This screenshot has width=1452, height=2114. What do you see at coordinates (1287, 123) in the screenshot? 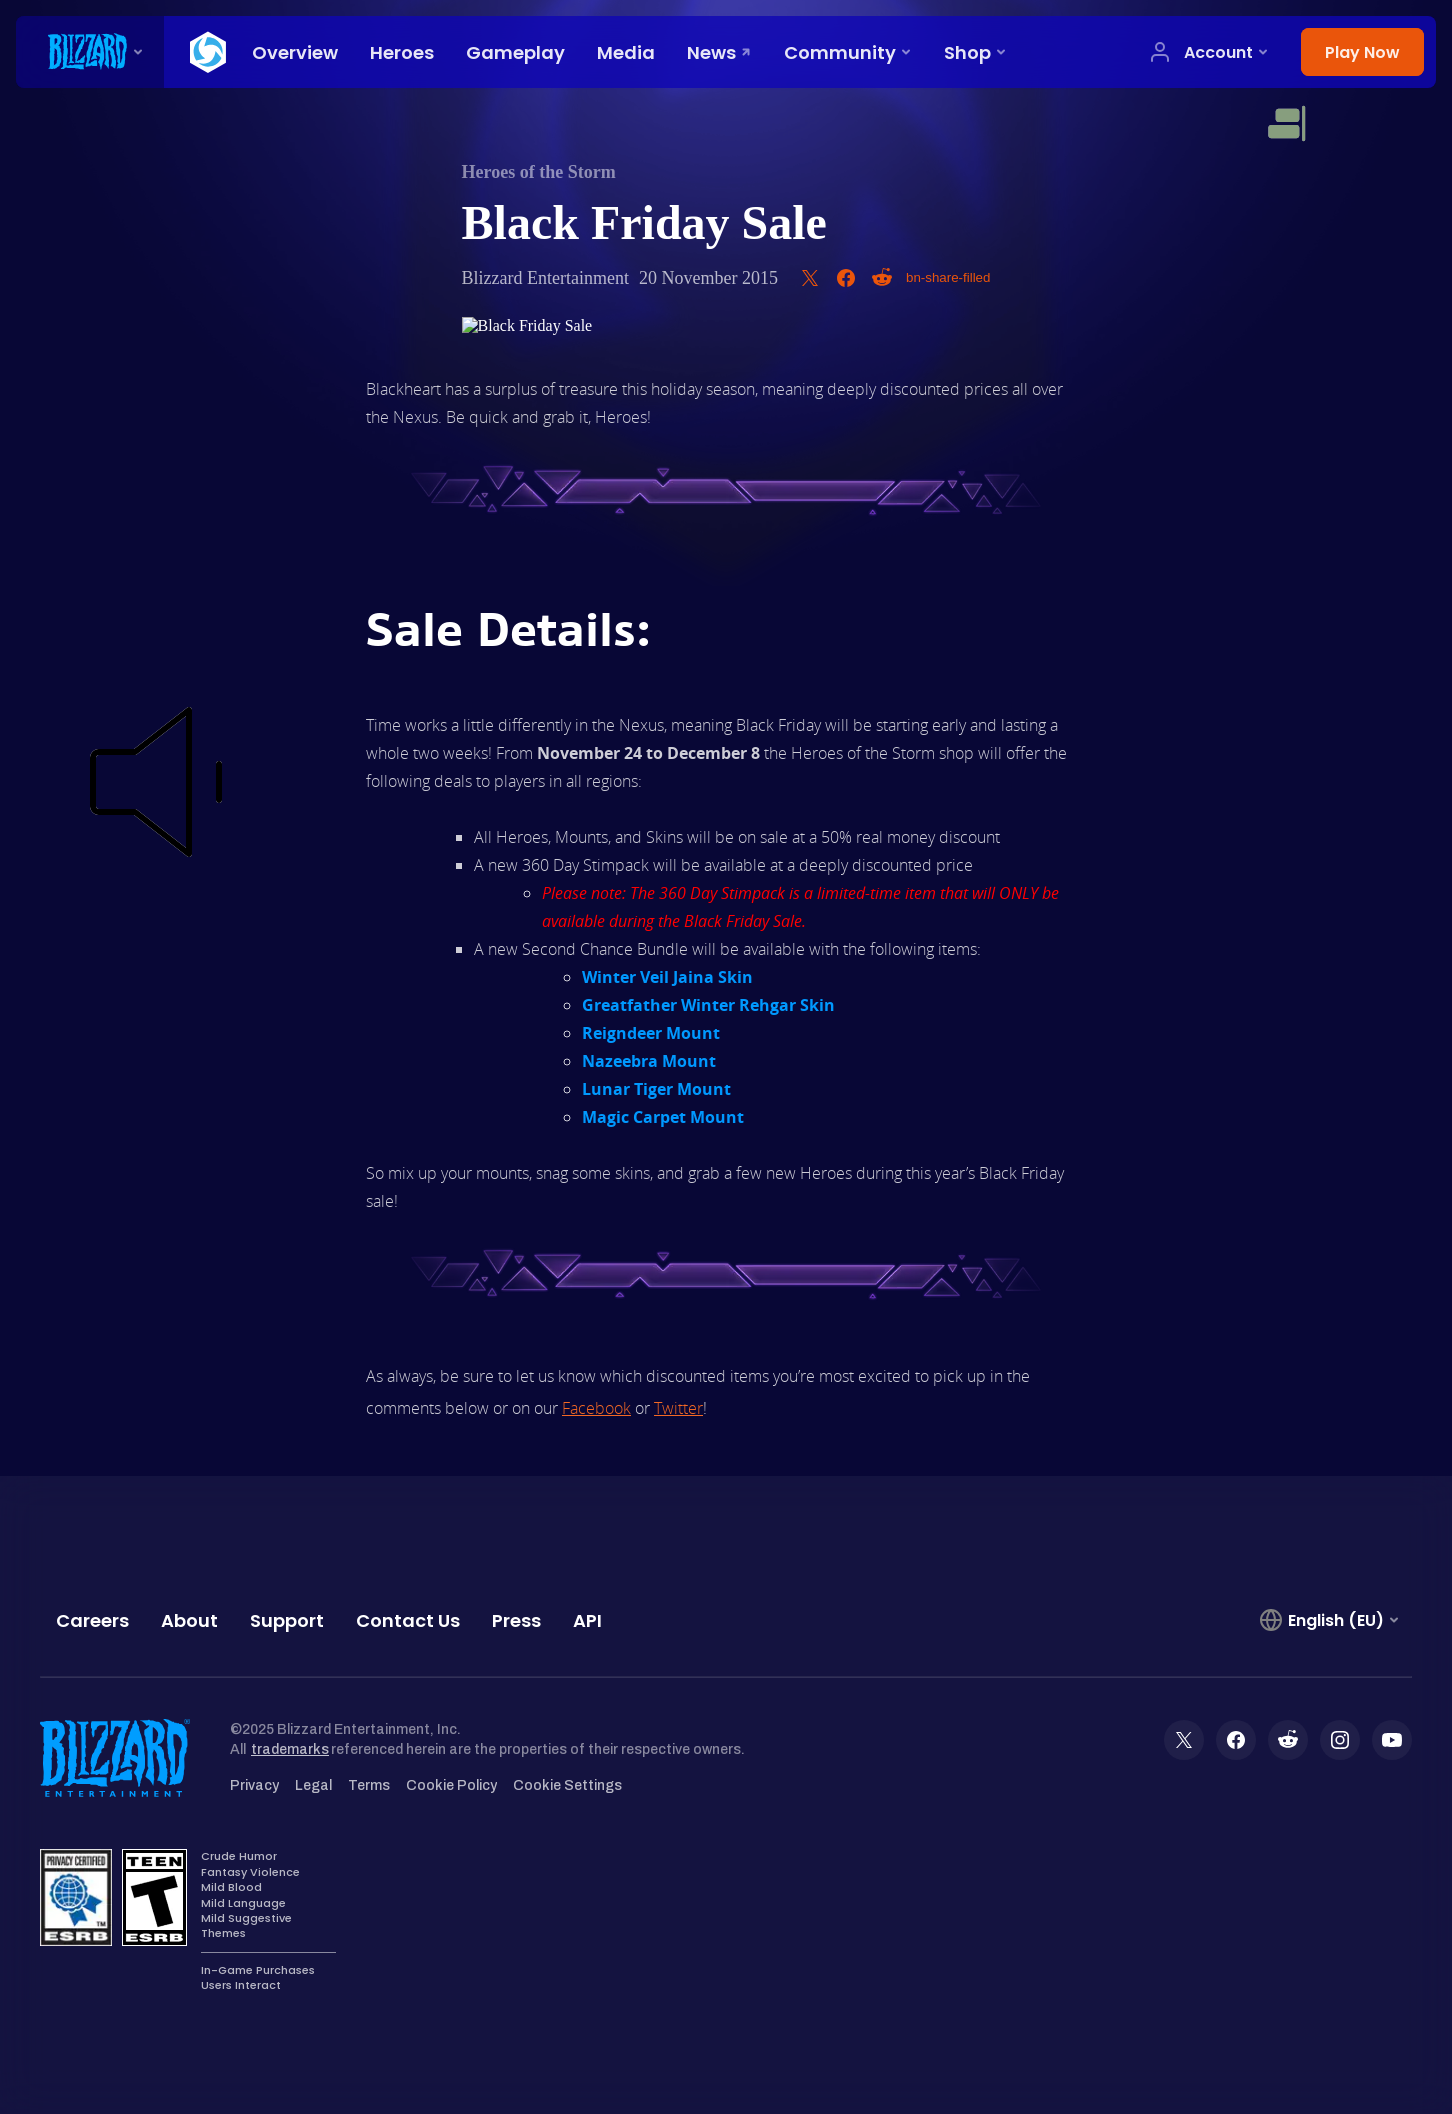
I see `align content to the right` at bounding box center [1287, 123].